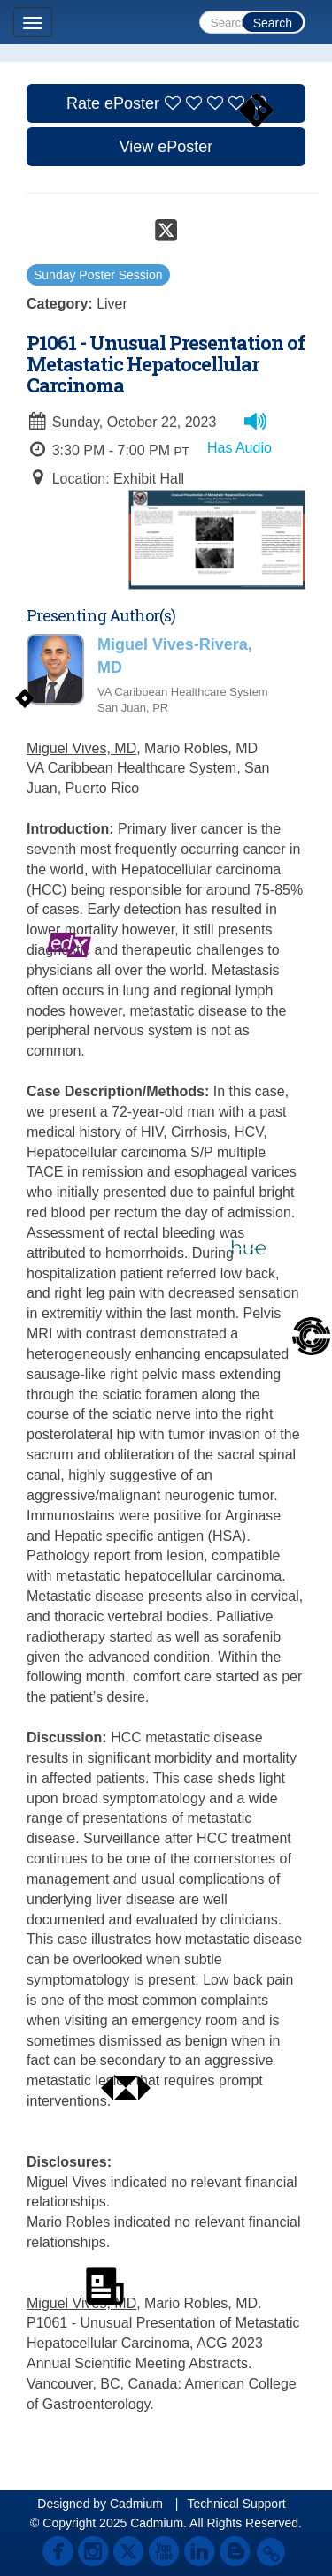 The image size is (332, 2576). What do you see at coordinates (249, 1247) in the screenshot?
I see `open Philips Hue smart lighting app` at bounding box center [249, 1247].